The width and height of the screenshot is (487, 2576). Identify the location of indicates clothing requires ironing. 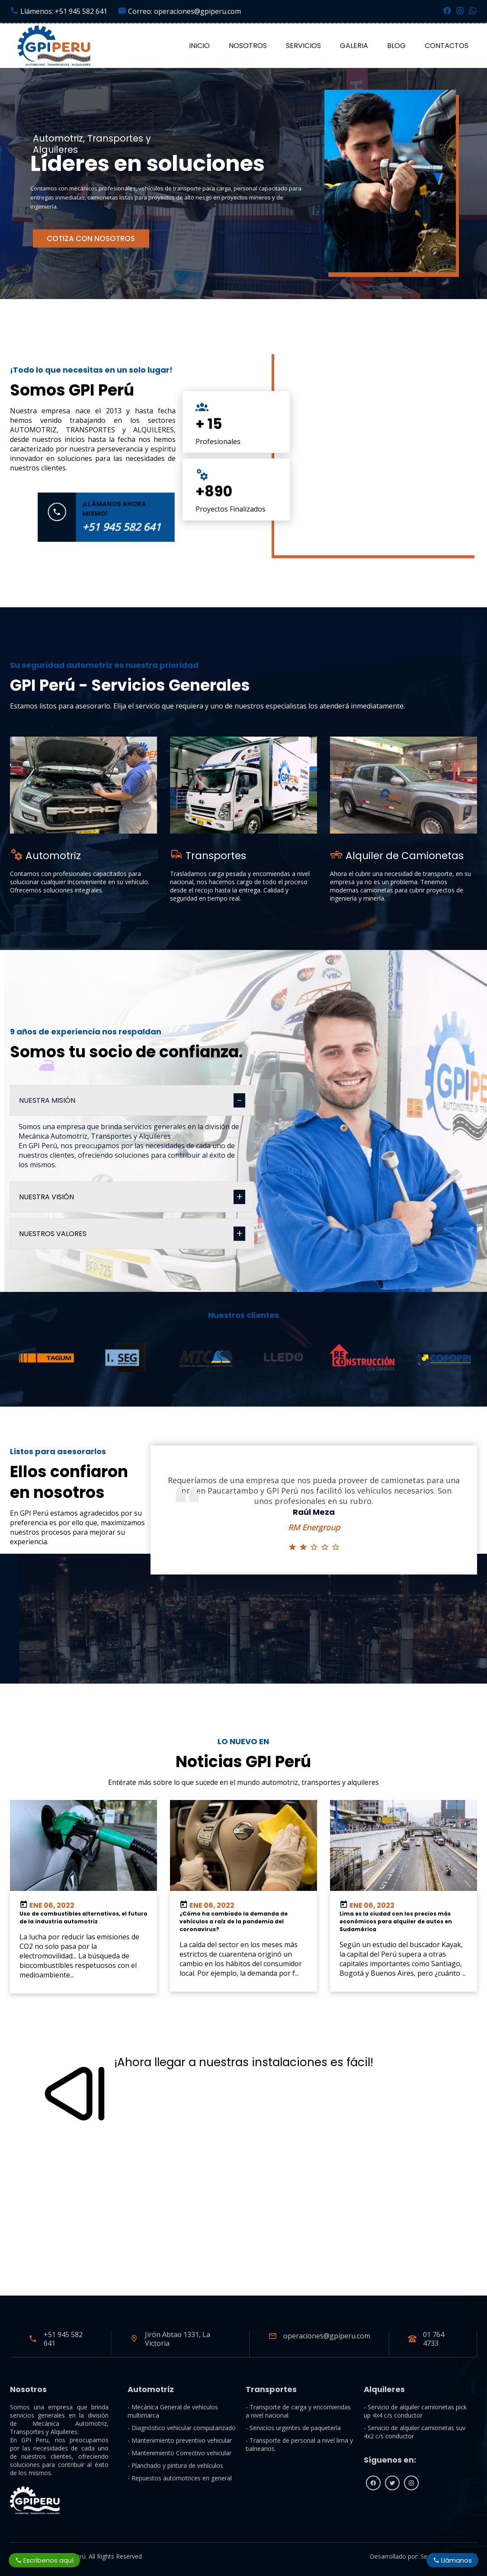
(47, 1065).